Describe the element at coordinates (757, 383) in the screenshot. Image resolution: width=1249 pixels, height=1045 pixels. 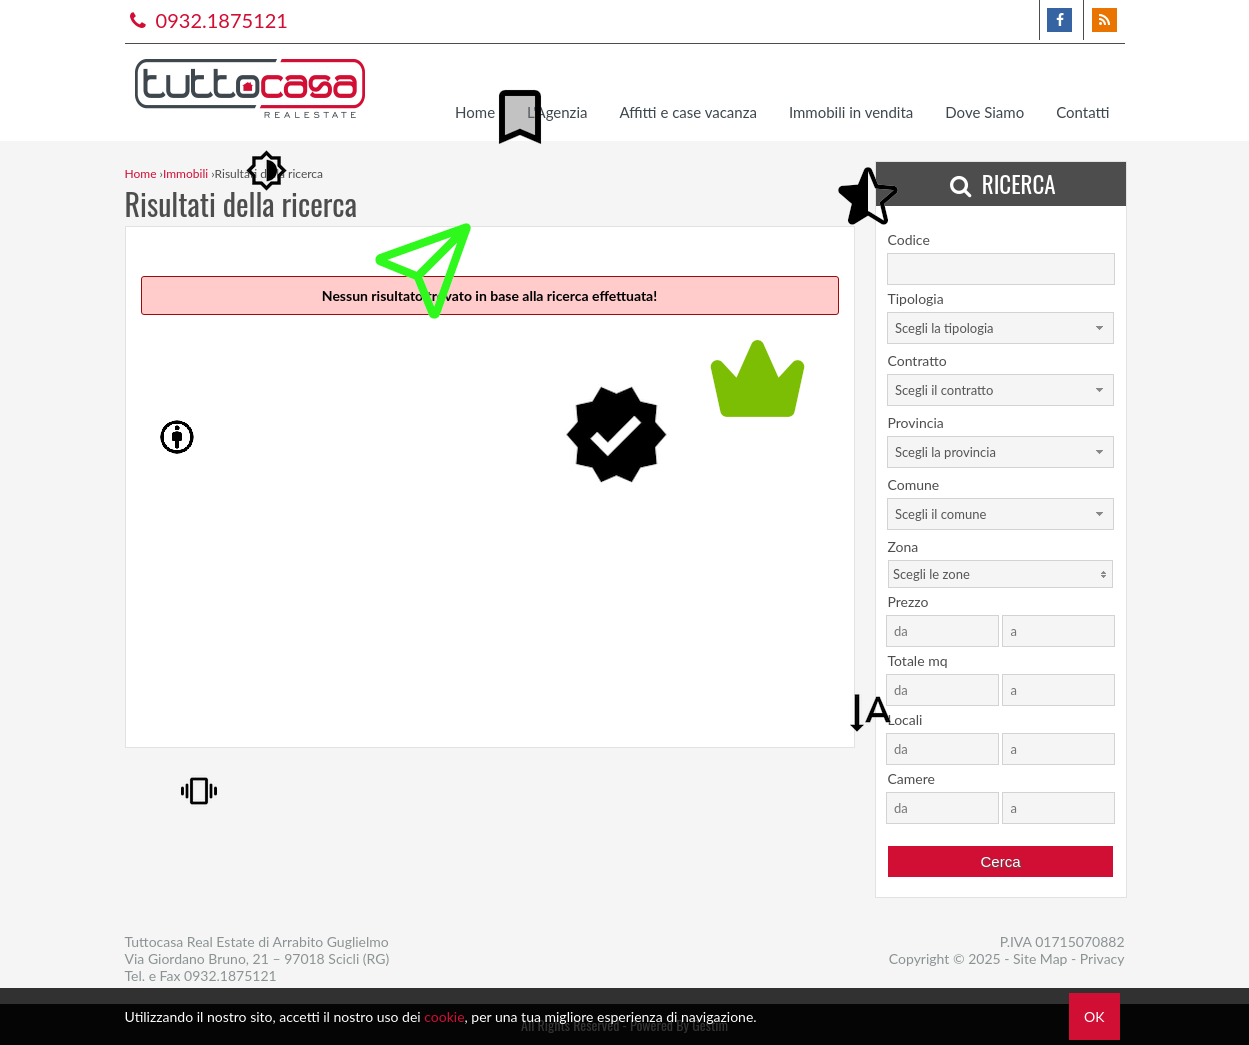
I see `indicates premium or VIP membership status` at that location.